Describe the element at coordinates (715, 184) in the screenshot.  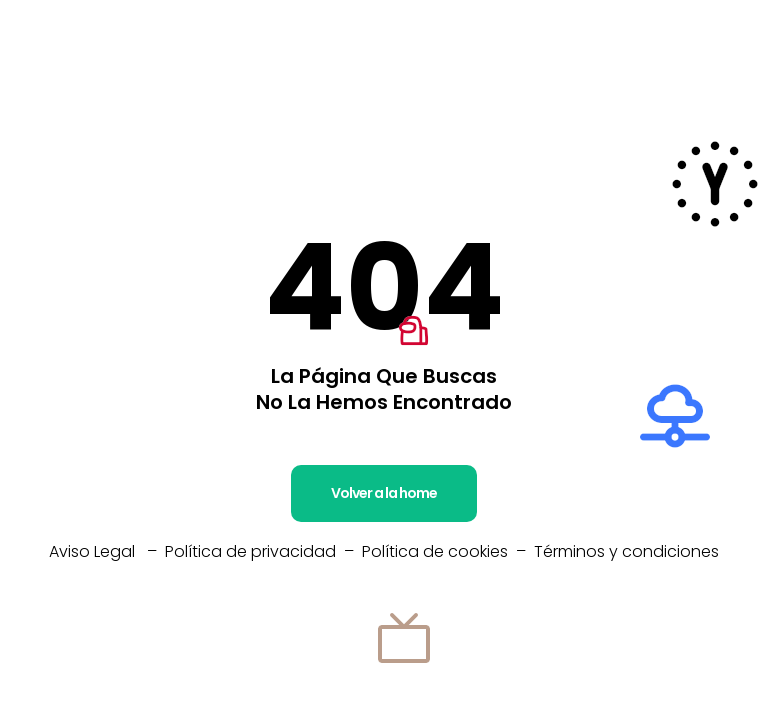
I see `indicates a pending or in-progress status for option Y` at that location.